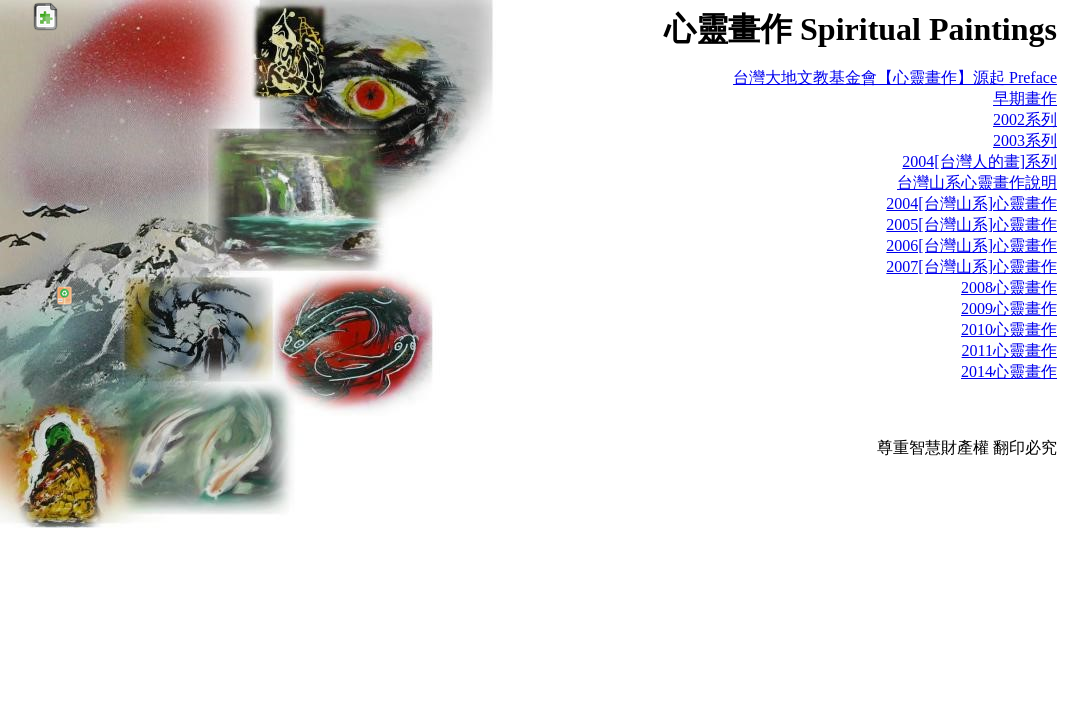 This screenshot has width=1065, height=720. Describe the element at coordinates (45, 16) in the screenshot. I see `an openoffice extension or add-on file` at that location.